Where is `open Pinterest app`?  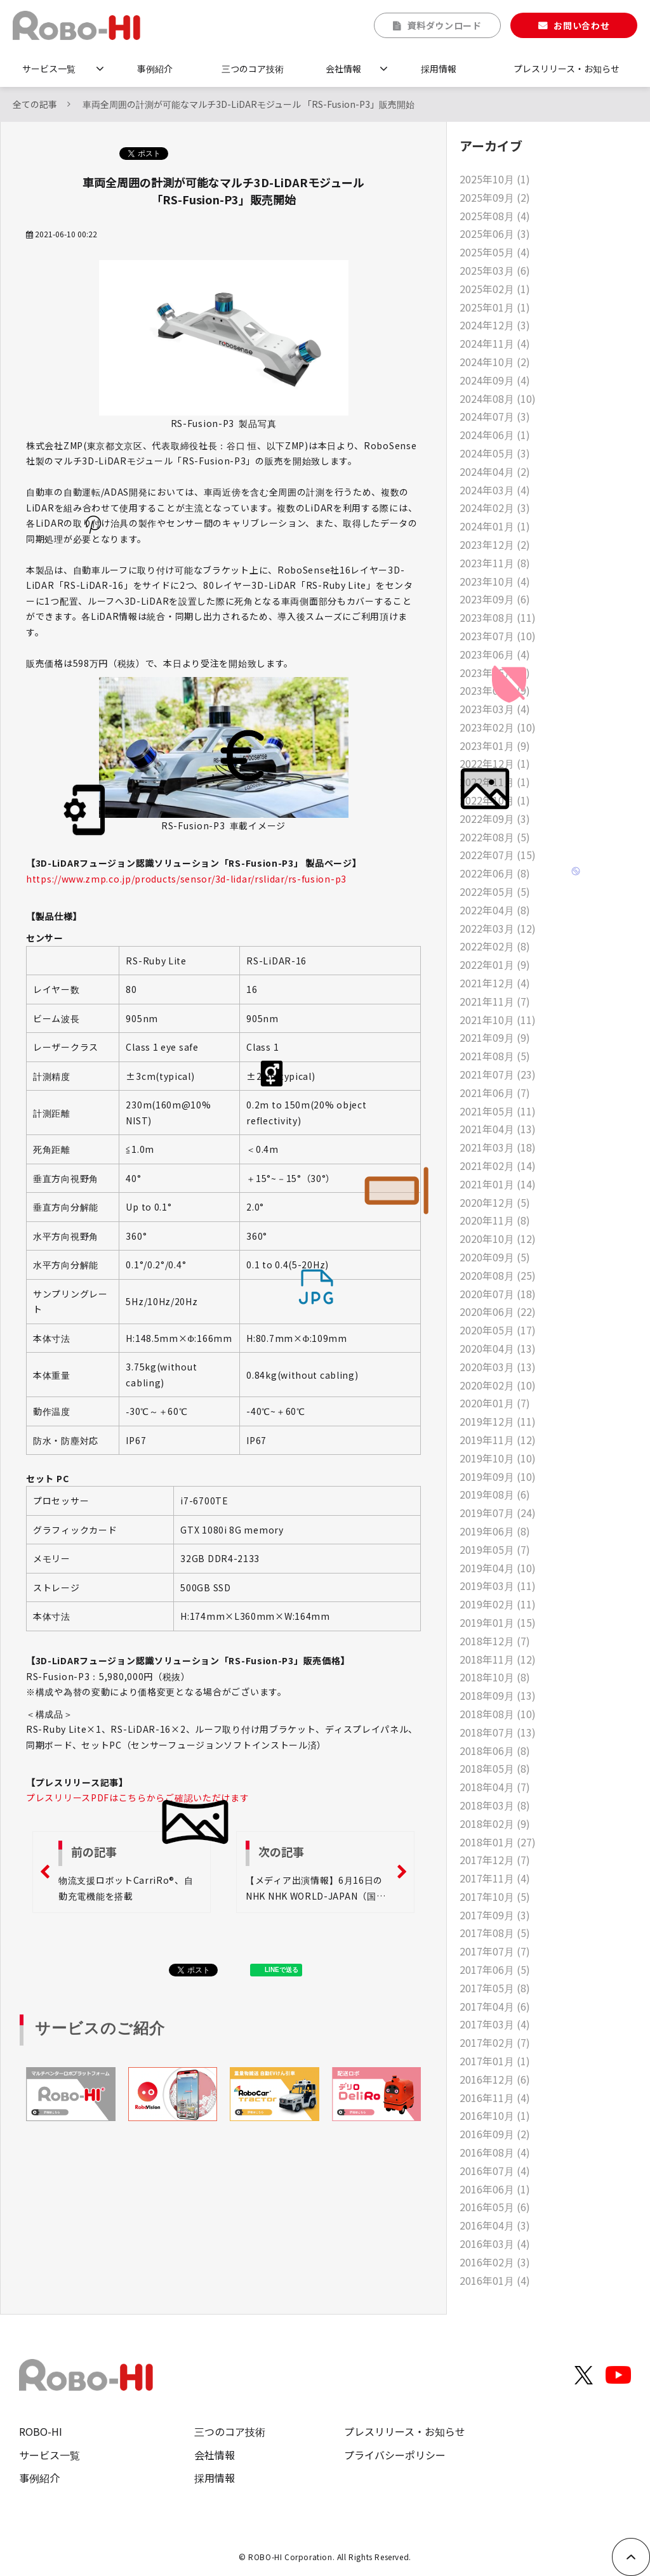 open Pinterest app is located at coordinates (93, 525).